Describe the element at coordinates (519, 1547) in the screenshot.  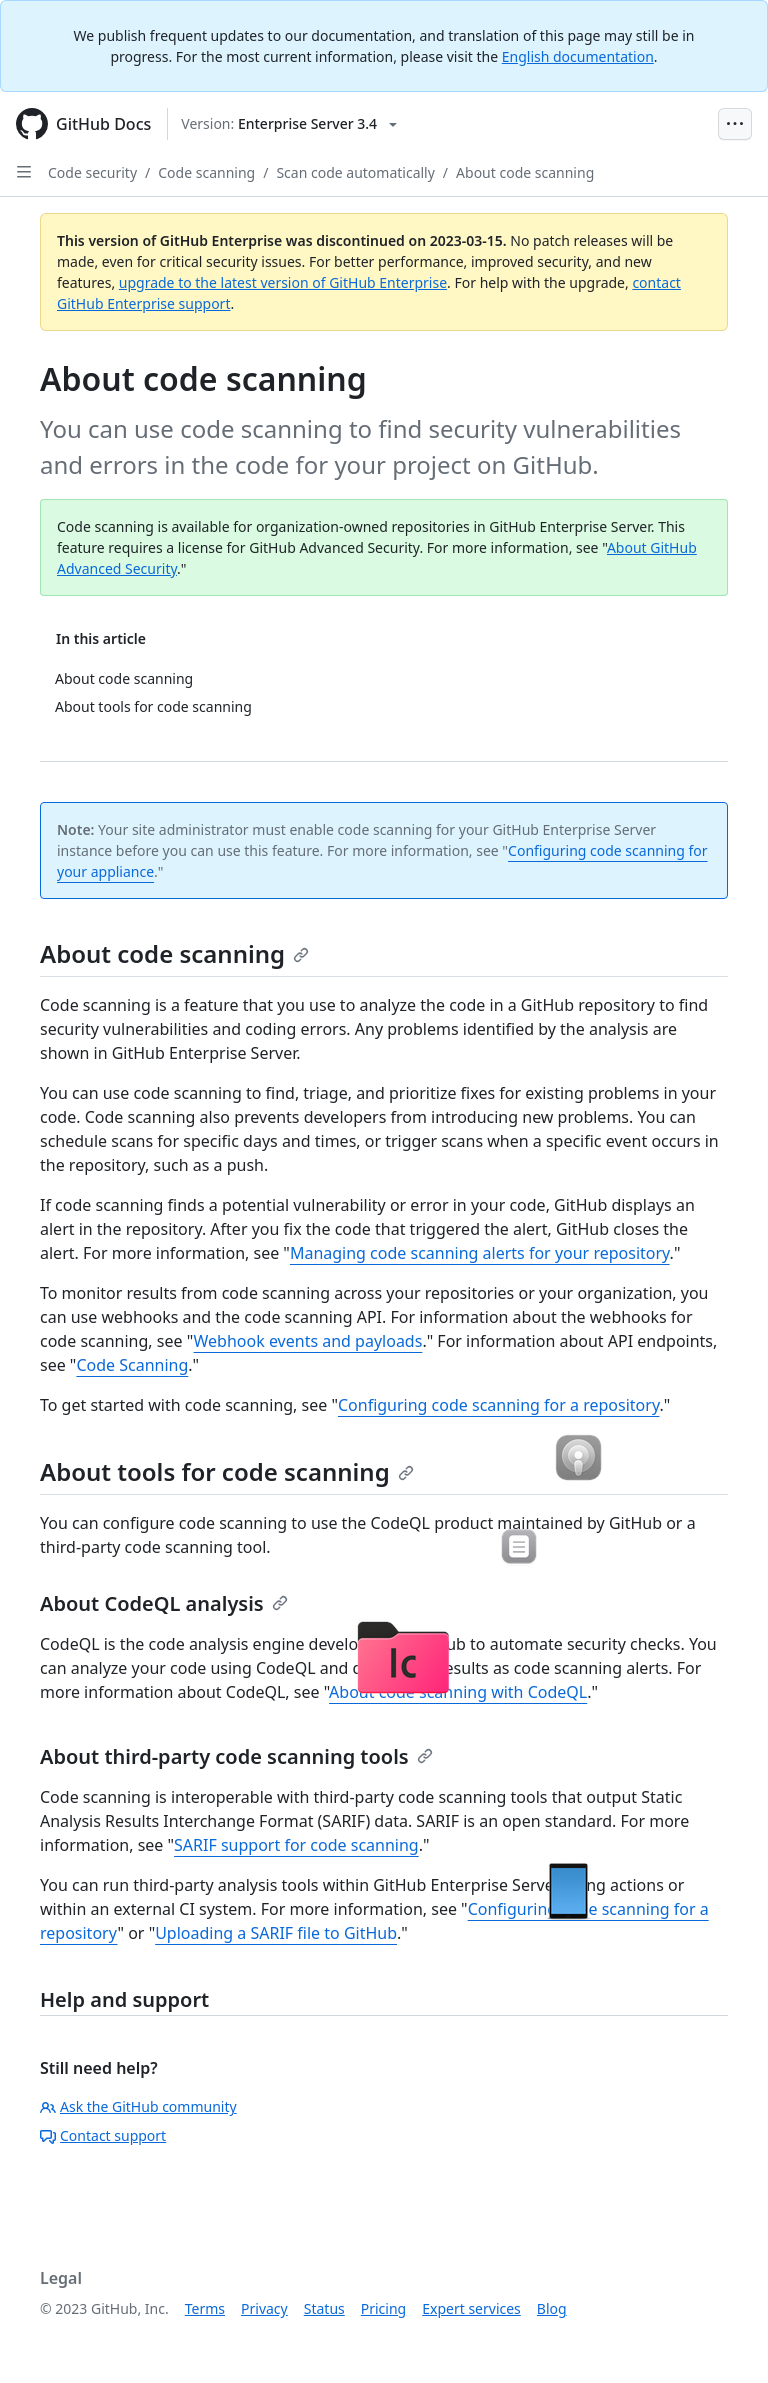
I see `access menu editing preferences` at that location.